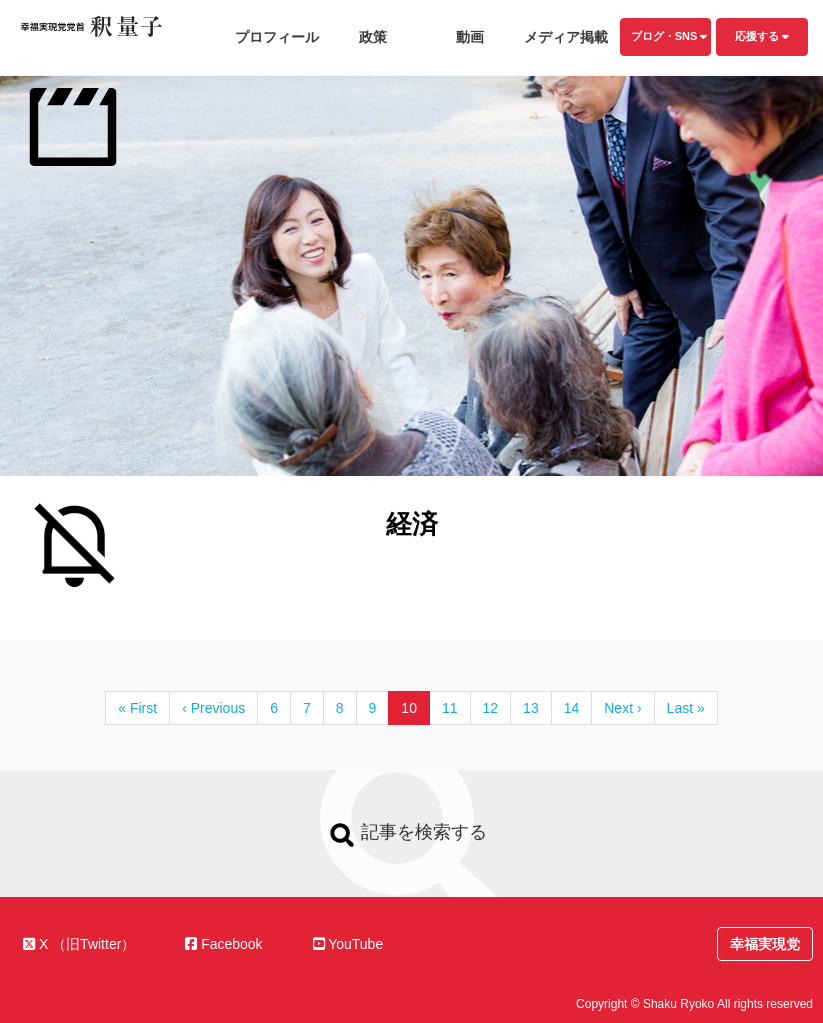  What do you see at coordinates (74, 543) in the screenshot?
I see `mute notifications` at bounding box center [74, 543].